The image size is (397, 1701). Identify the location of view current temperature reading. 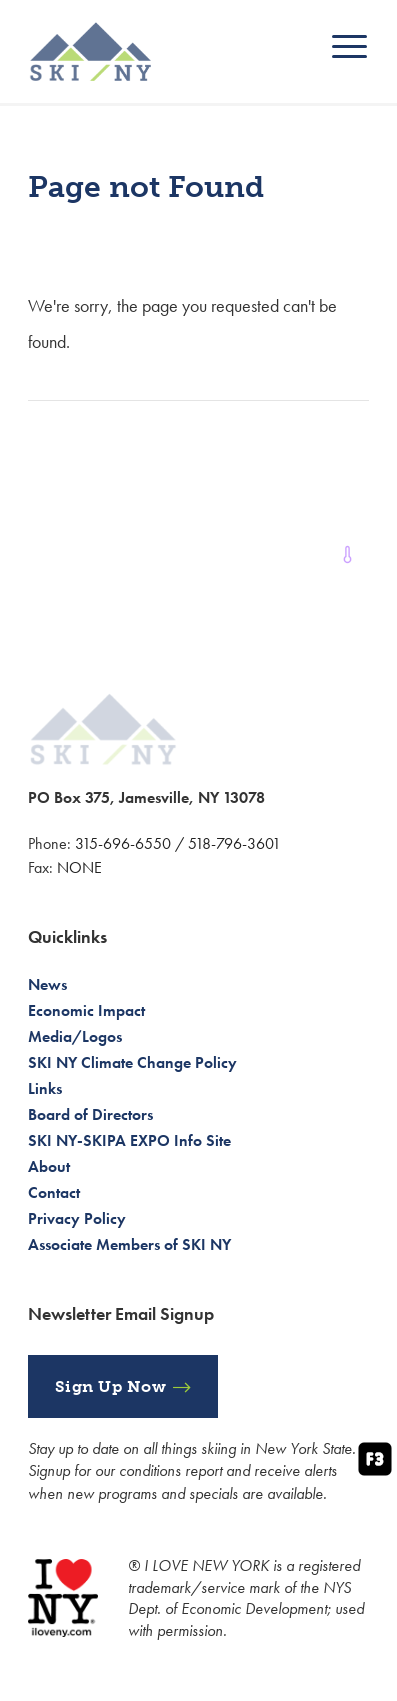
(347, 554).